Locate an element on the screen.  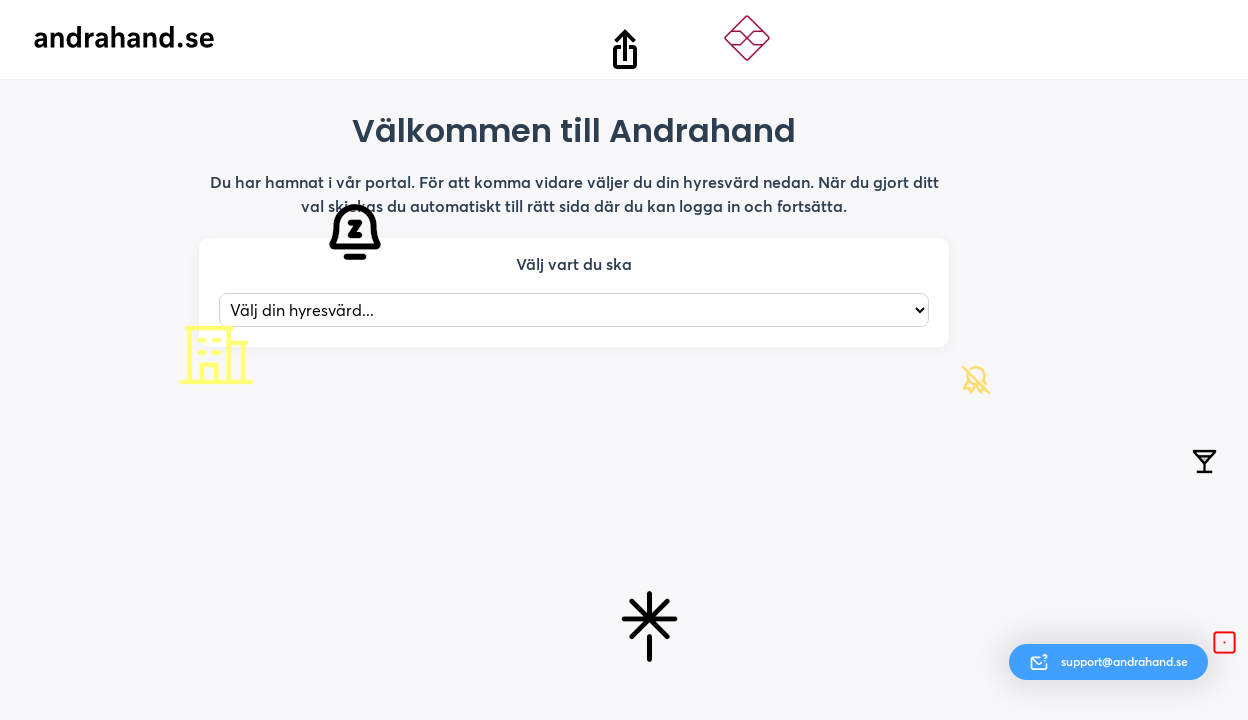
share this content is located at coordinates (625, 49).